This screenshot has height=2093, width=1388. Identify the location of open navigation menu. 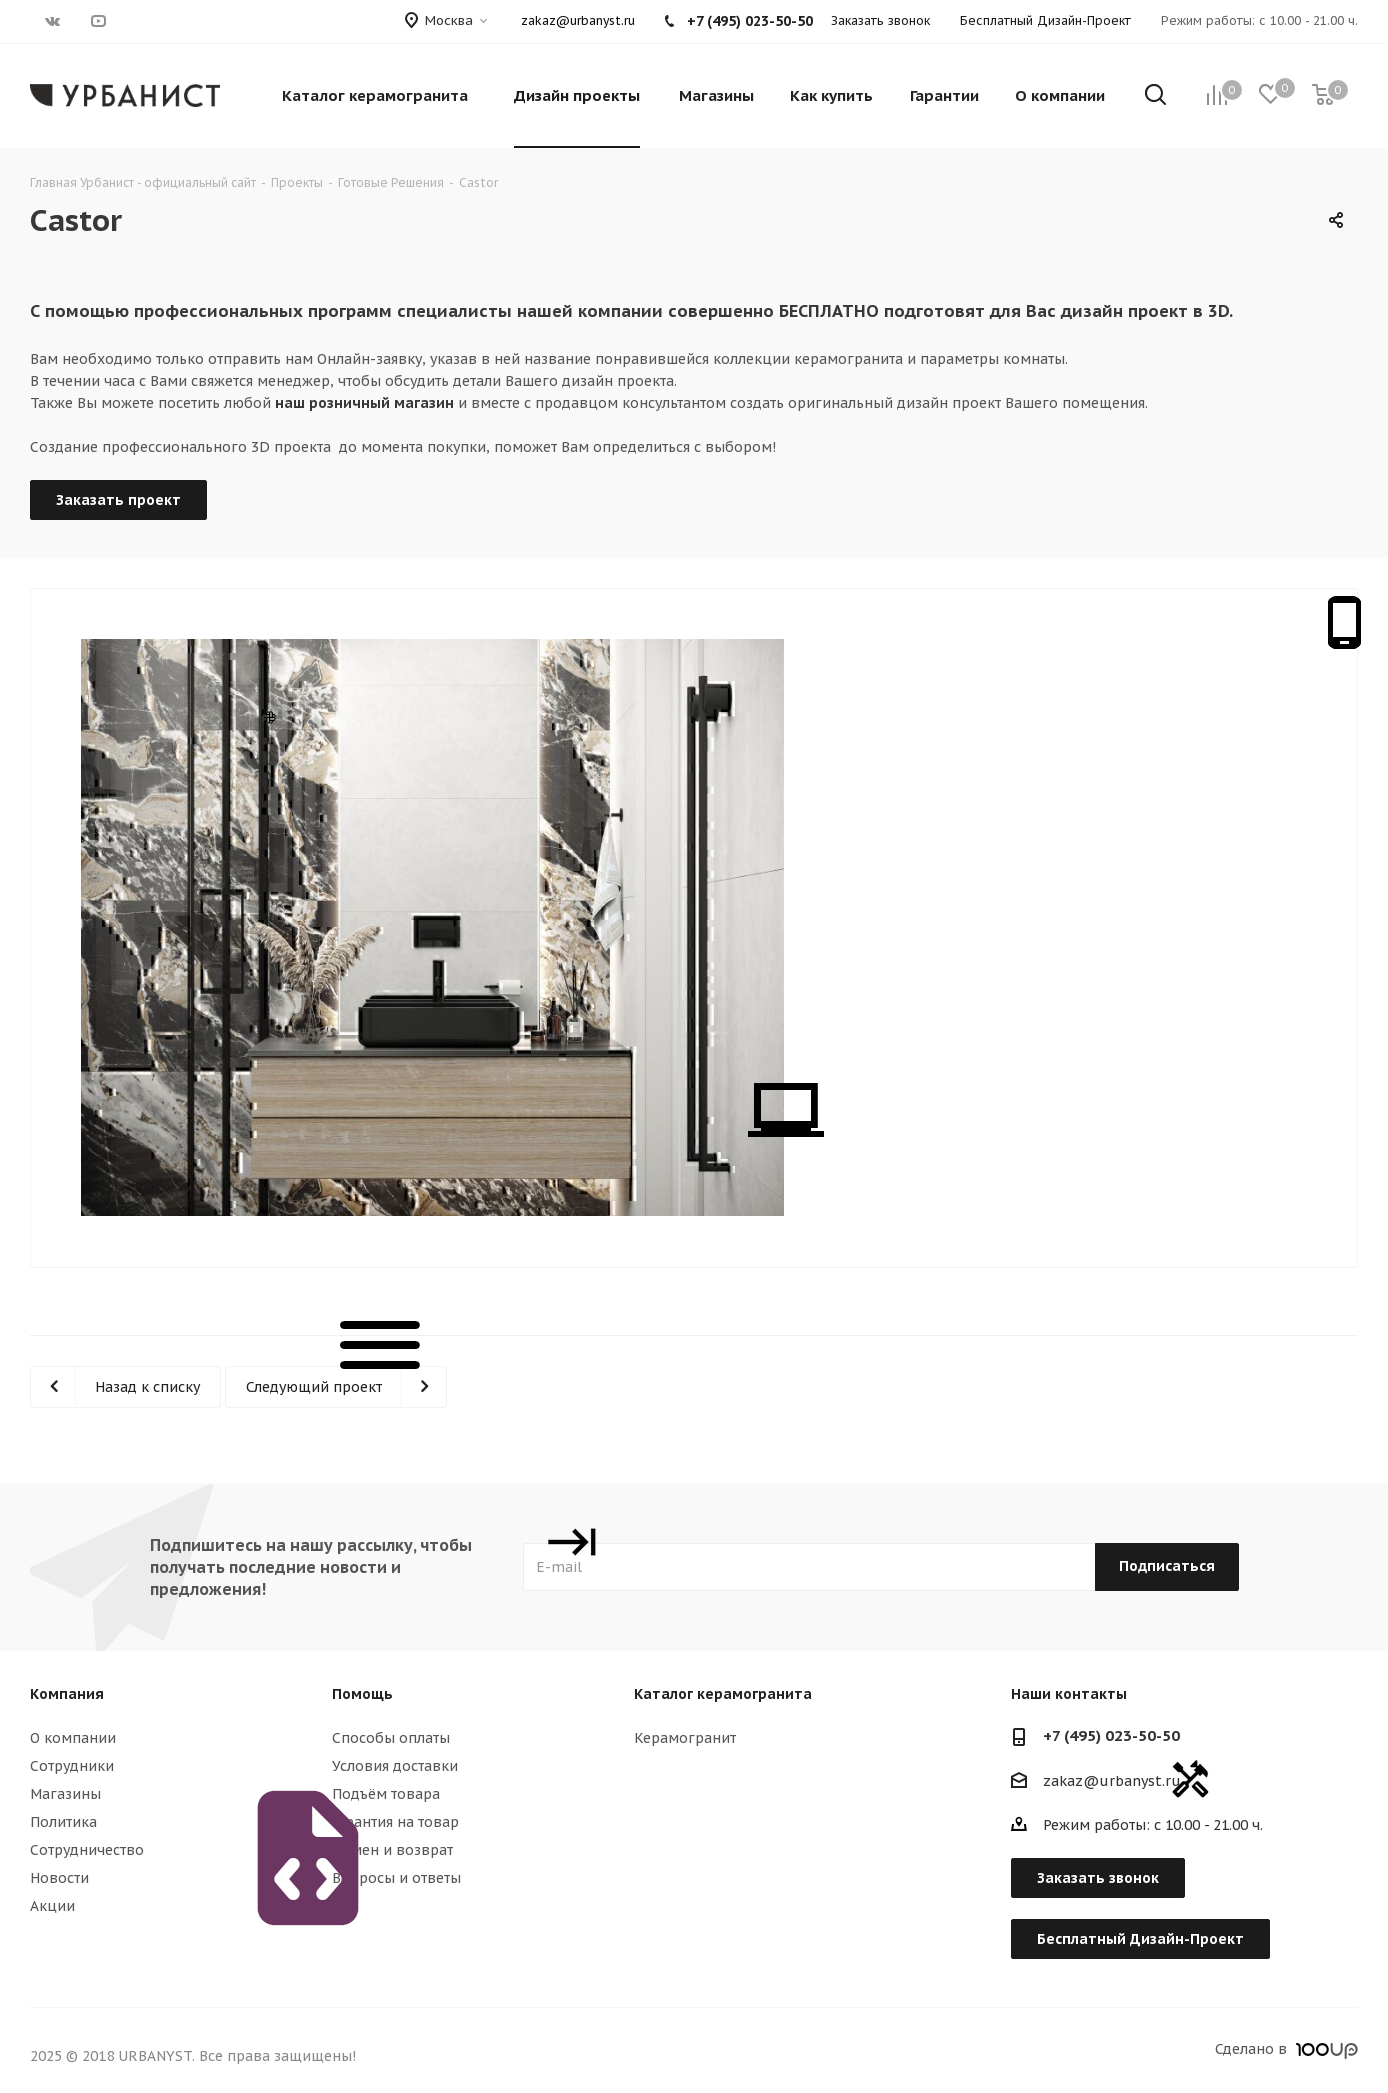
(380, 1345).